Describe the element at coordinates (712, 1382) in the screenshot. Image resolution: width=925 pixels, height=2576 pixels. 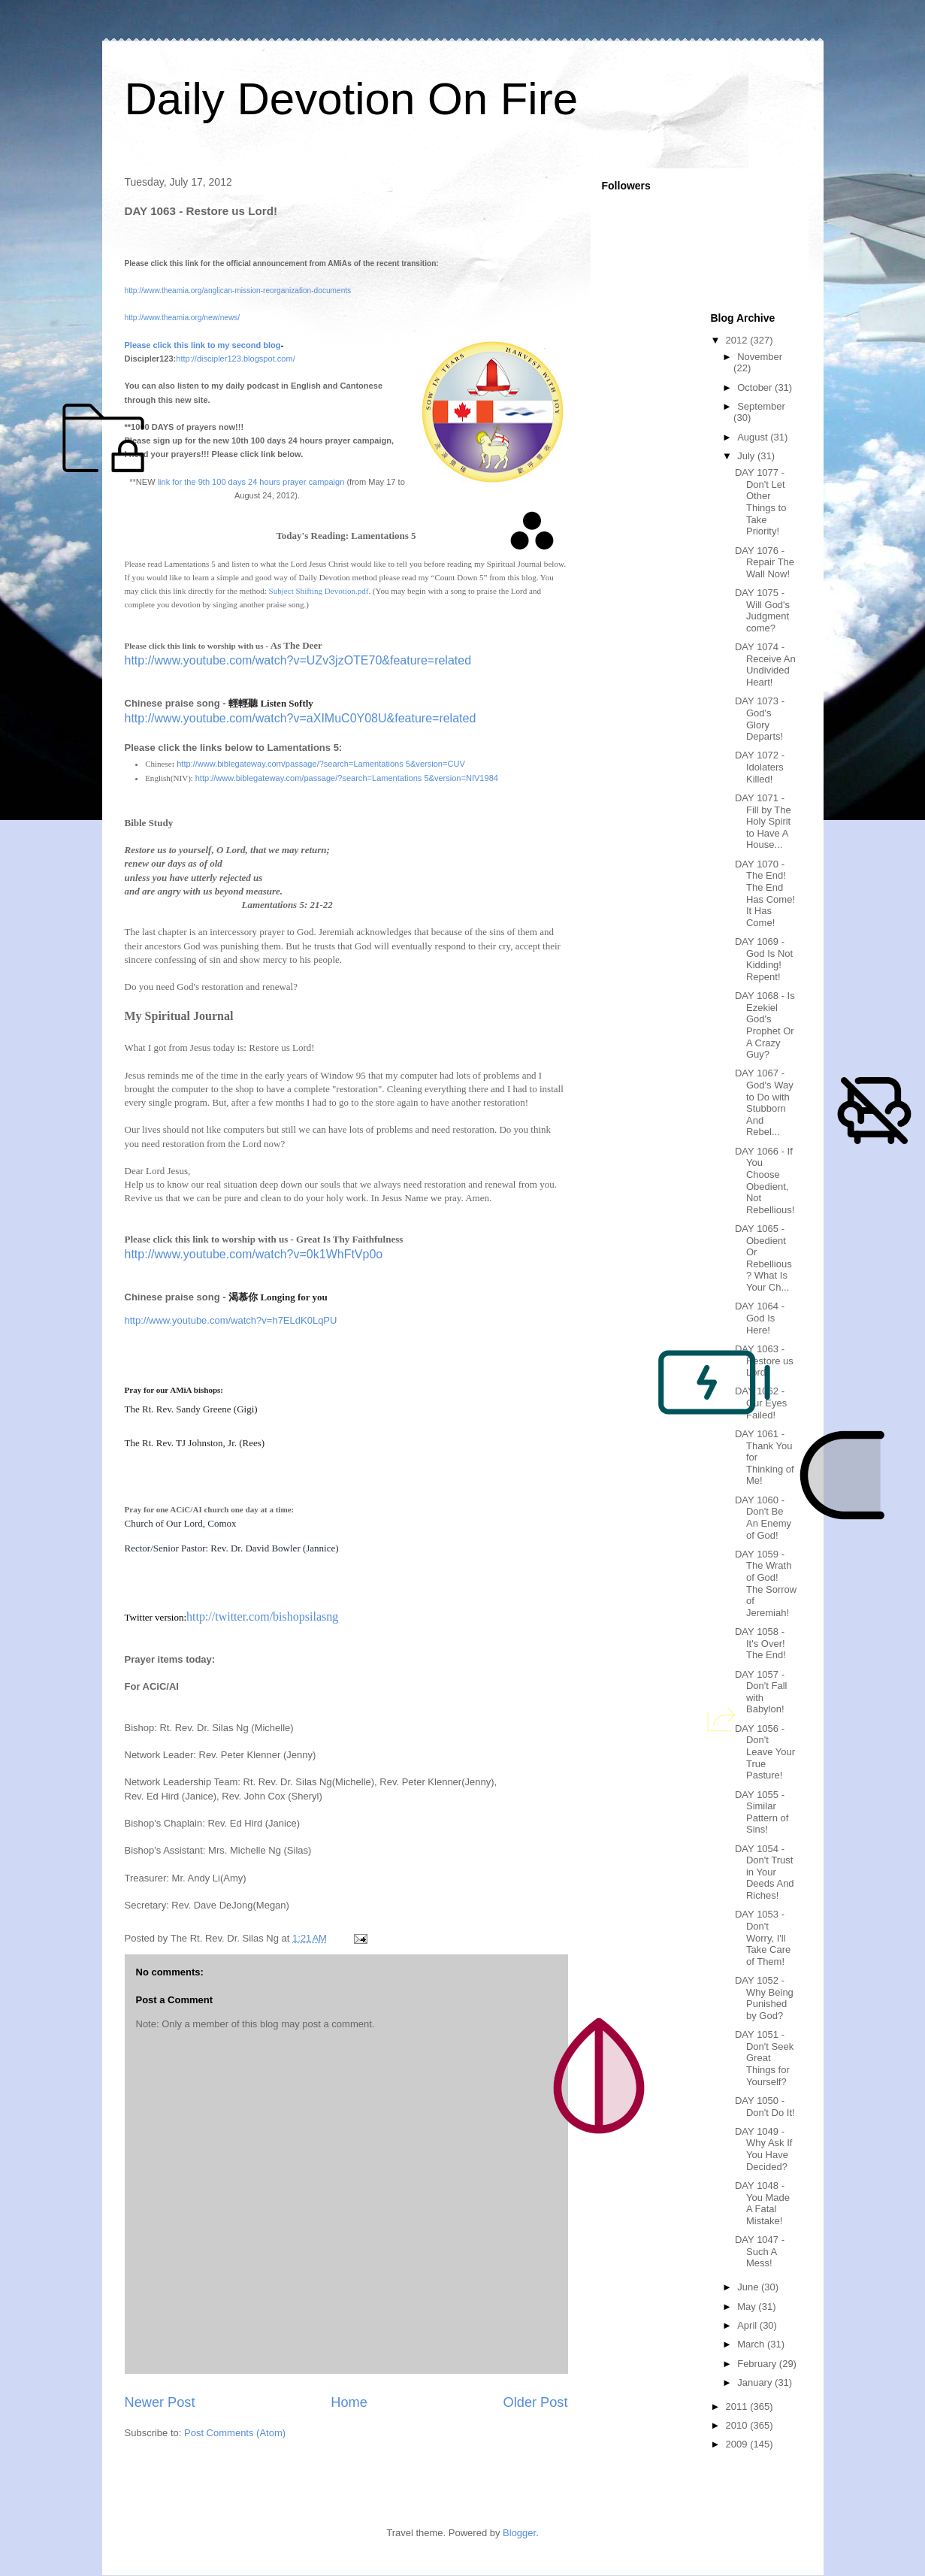
I see `indicates device is currently charging` at that location.